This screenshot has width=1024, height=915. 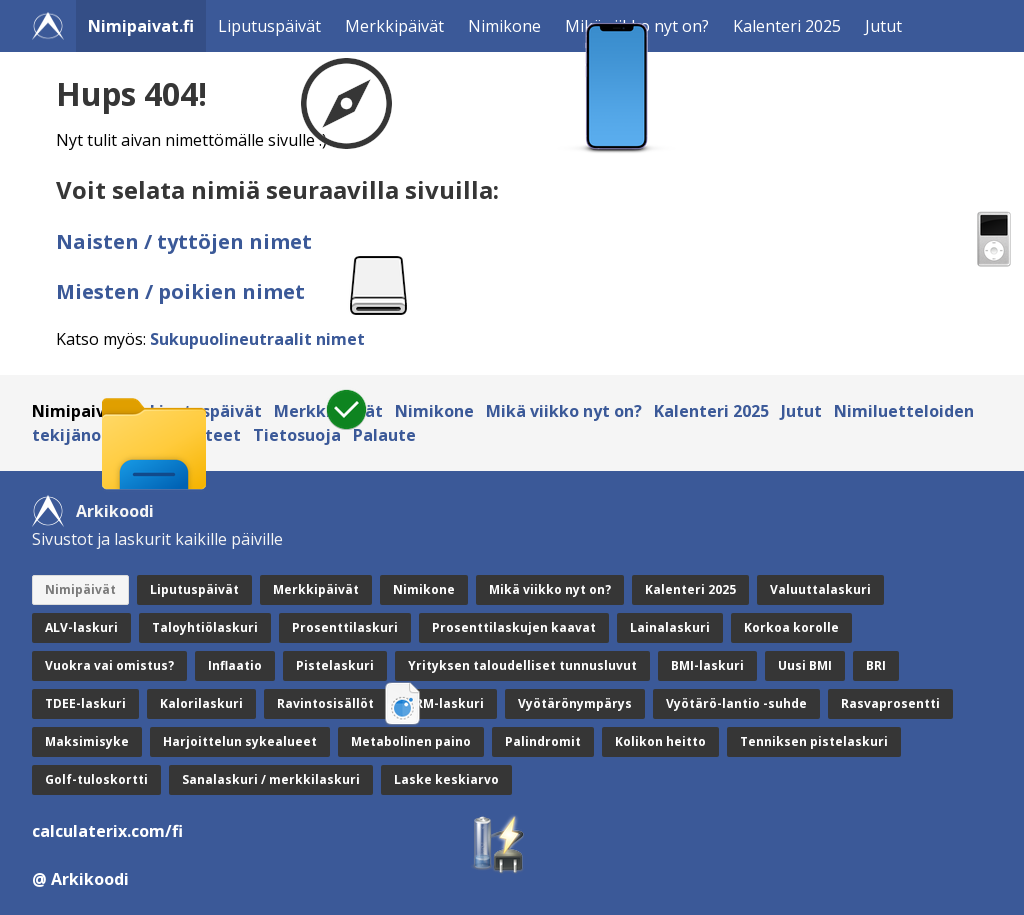 What do you see at coordinates (346, 409) in the screenshot?
I see `indicates a default or selected item` at bounding box center [346, 409].